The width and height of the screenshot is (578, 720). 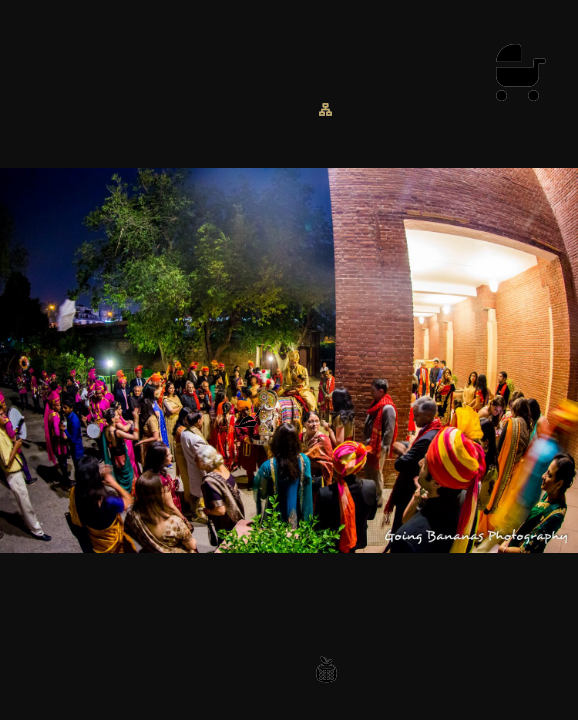 I want to click on view organization hierarchy, so click(x=325, y=109).